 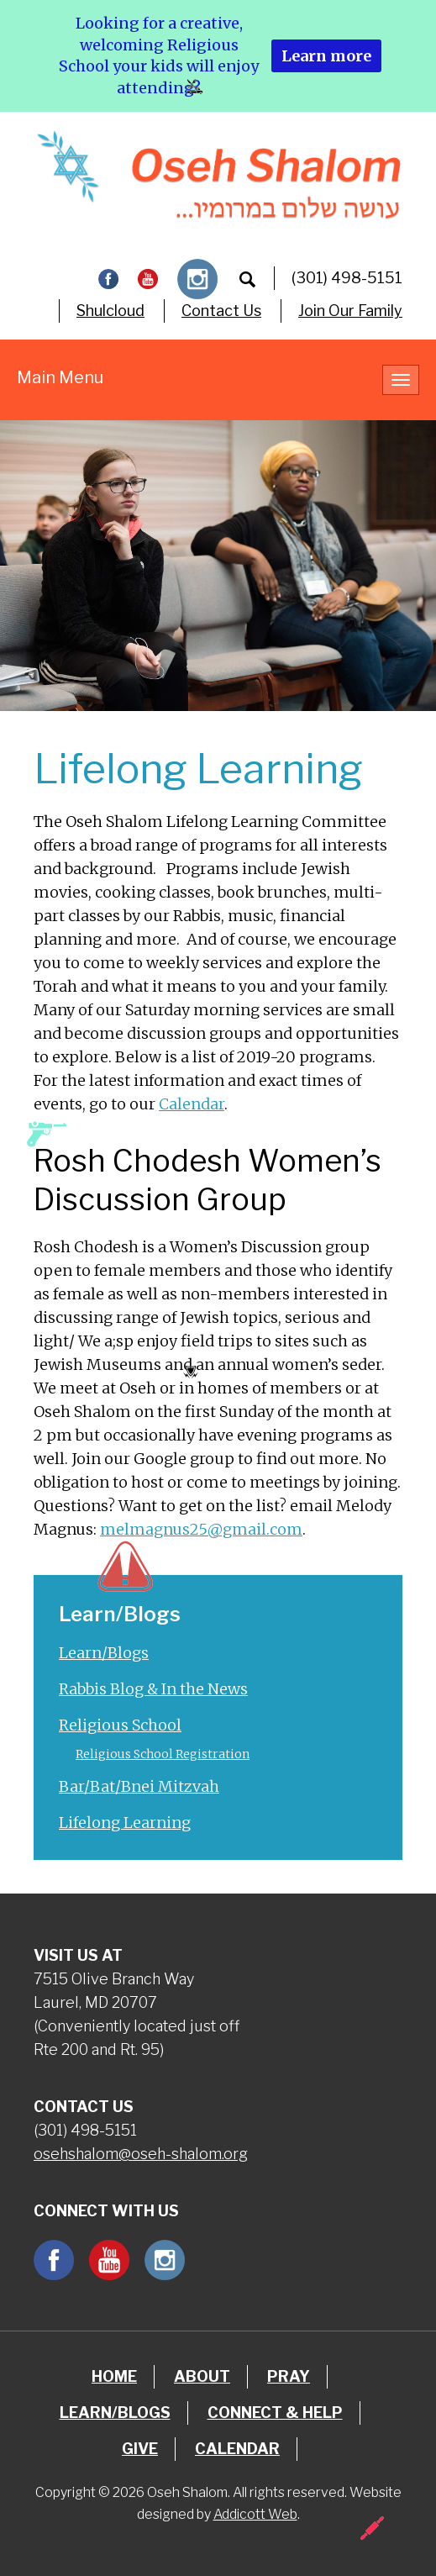 What do you see at coordinates (372, 2528) in the screenshot?
I see `access baking or cooking tools` at bounding box center [372, 2528].